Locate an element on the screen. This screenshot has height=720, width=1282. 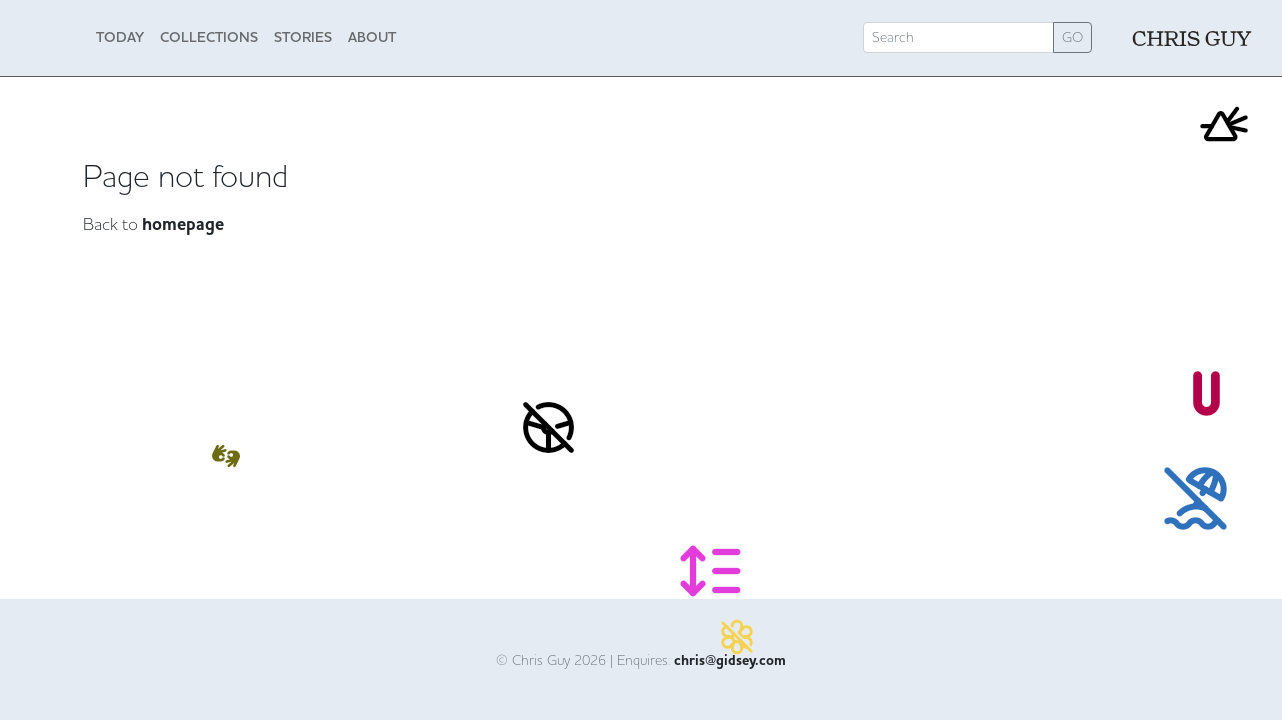
access ASL interpretation services is located at coordinates (226, 456).